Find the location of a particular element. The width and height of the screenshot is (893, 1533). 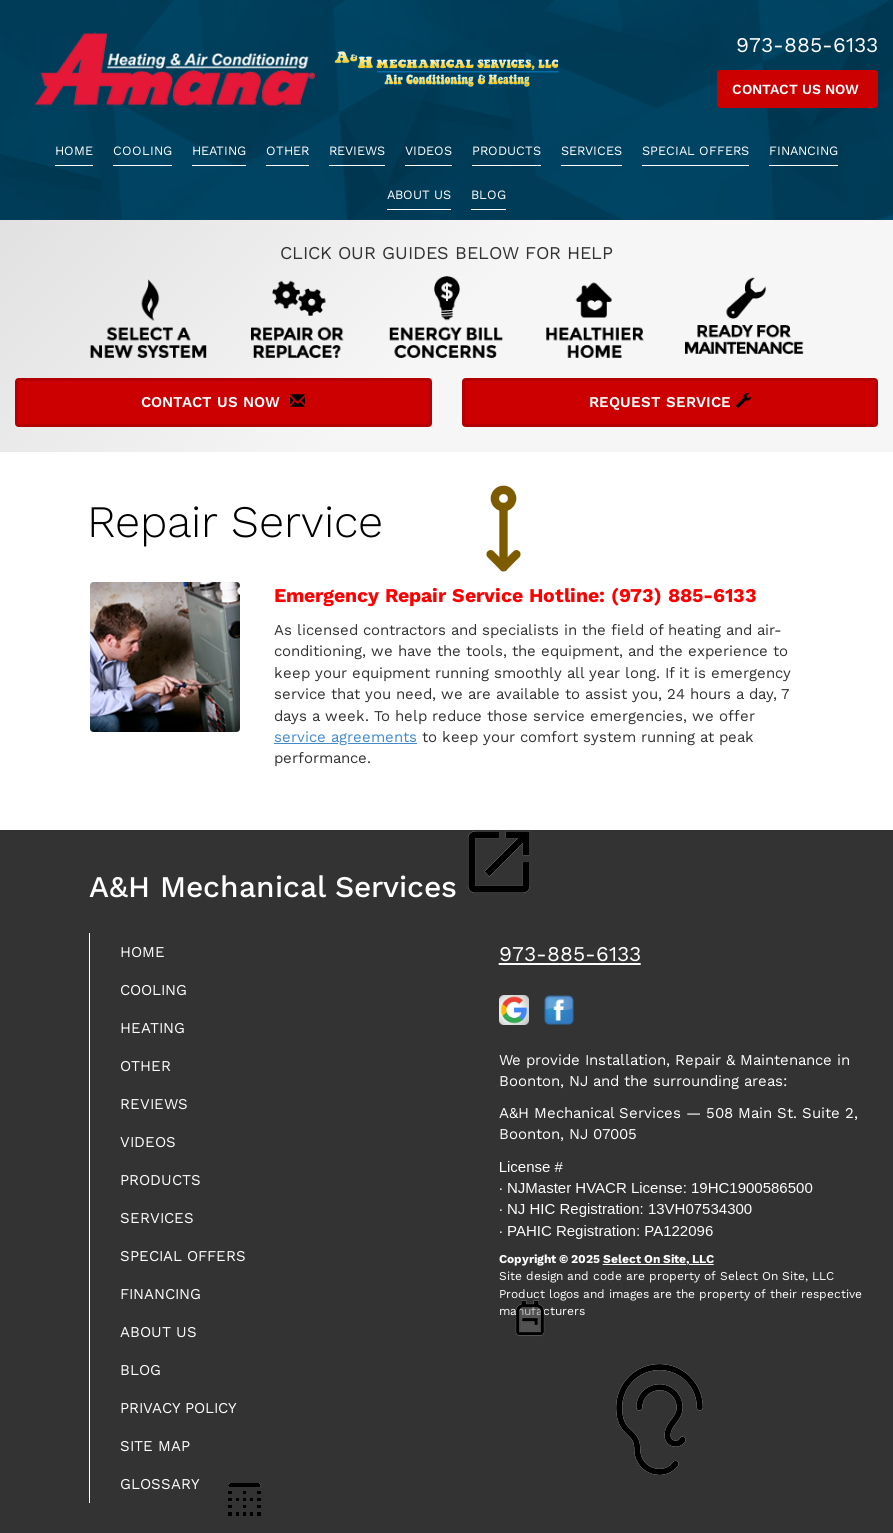

open link in a new tab or window is located at coordinates (499, 862).